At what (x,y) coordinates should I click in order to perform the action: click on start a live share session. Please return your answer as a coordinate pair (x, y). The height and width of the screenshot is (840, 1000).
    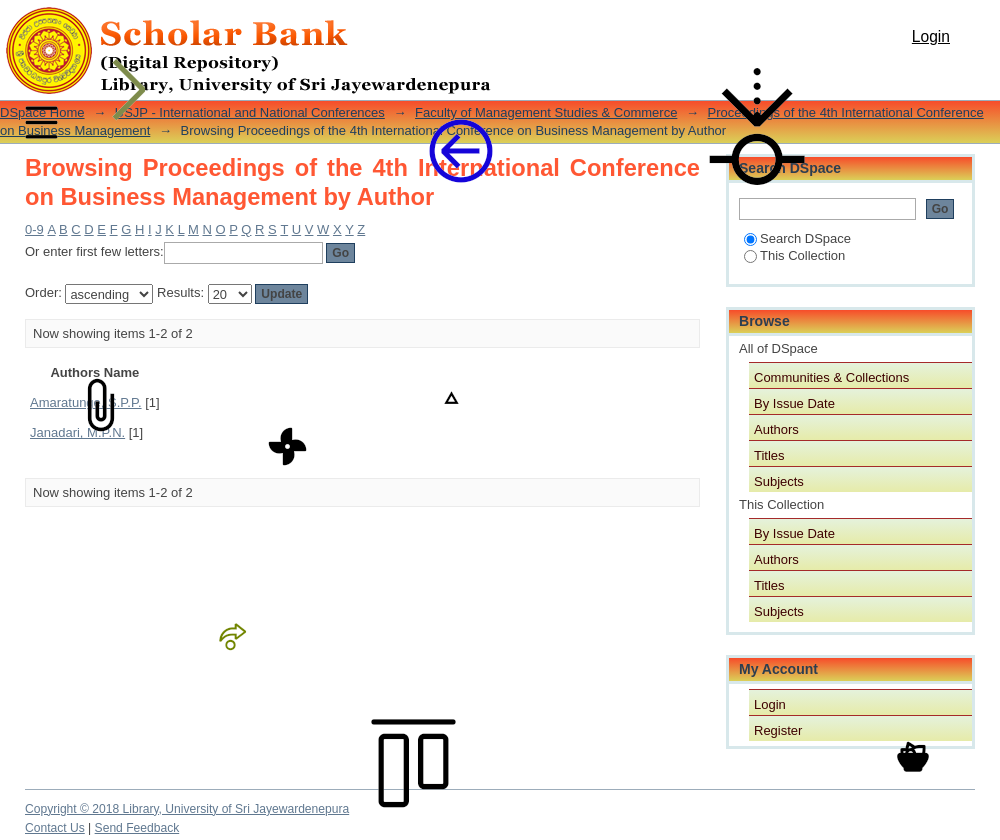
    Looking at the image, I should click on (232, 636).